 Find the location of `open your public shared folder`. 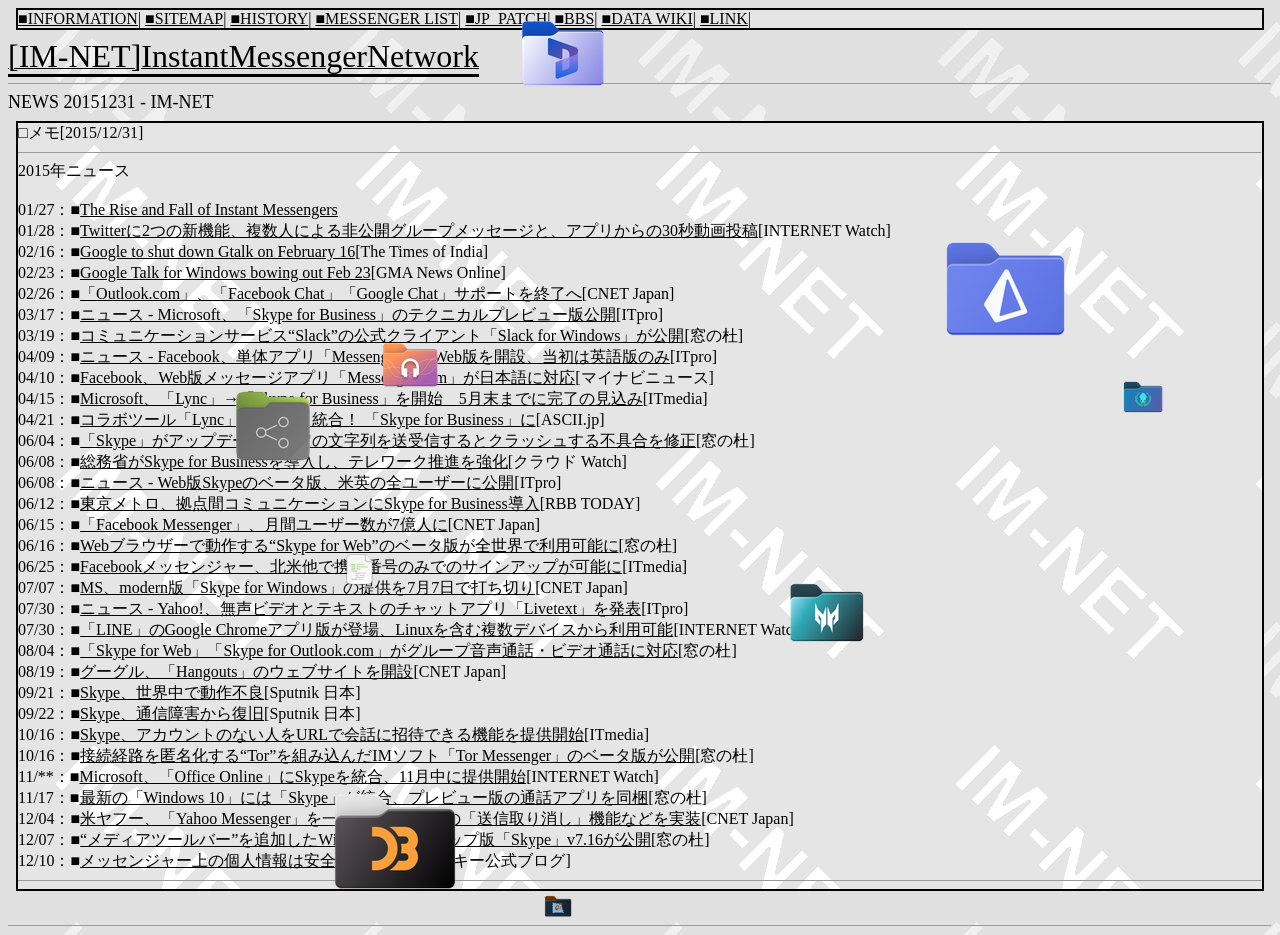

open your public shared folder is located at coordinates (273, 426).